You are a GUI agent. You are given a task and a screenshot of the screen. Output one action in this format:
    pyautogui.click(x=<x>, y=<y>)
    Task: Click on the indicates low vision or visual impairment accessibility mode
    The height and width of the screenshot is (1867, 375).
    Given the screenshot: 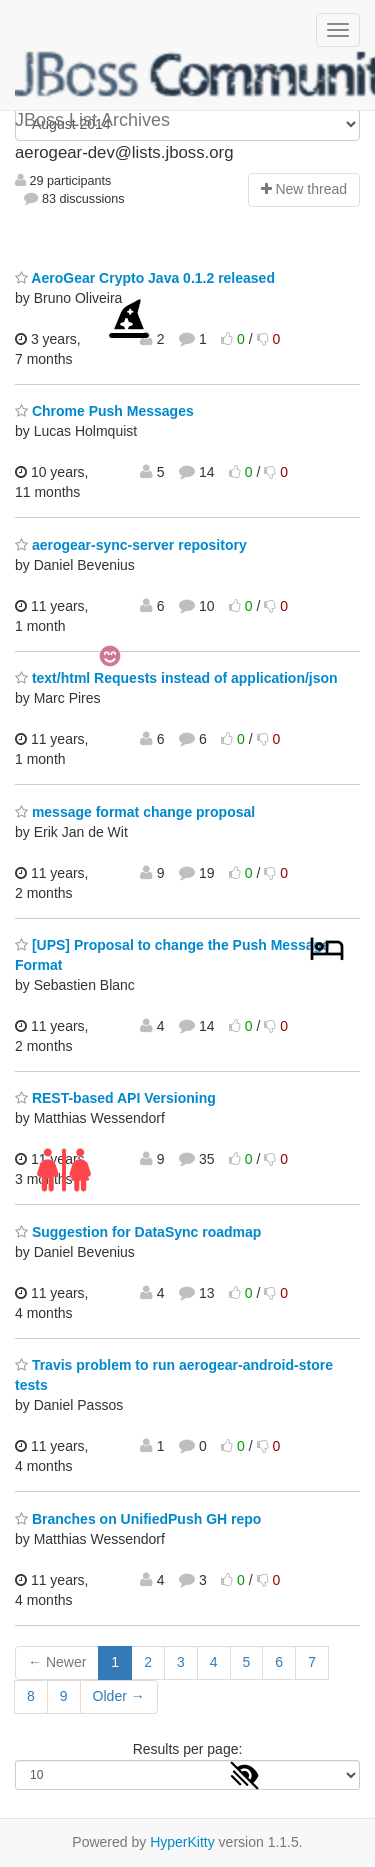 What is the action you would take?
    pyautogui.click(x=244, y=1775)
    